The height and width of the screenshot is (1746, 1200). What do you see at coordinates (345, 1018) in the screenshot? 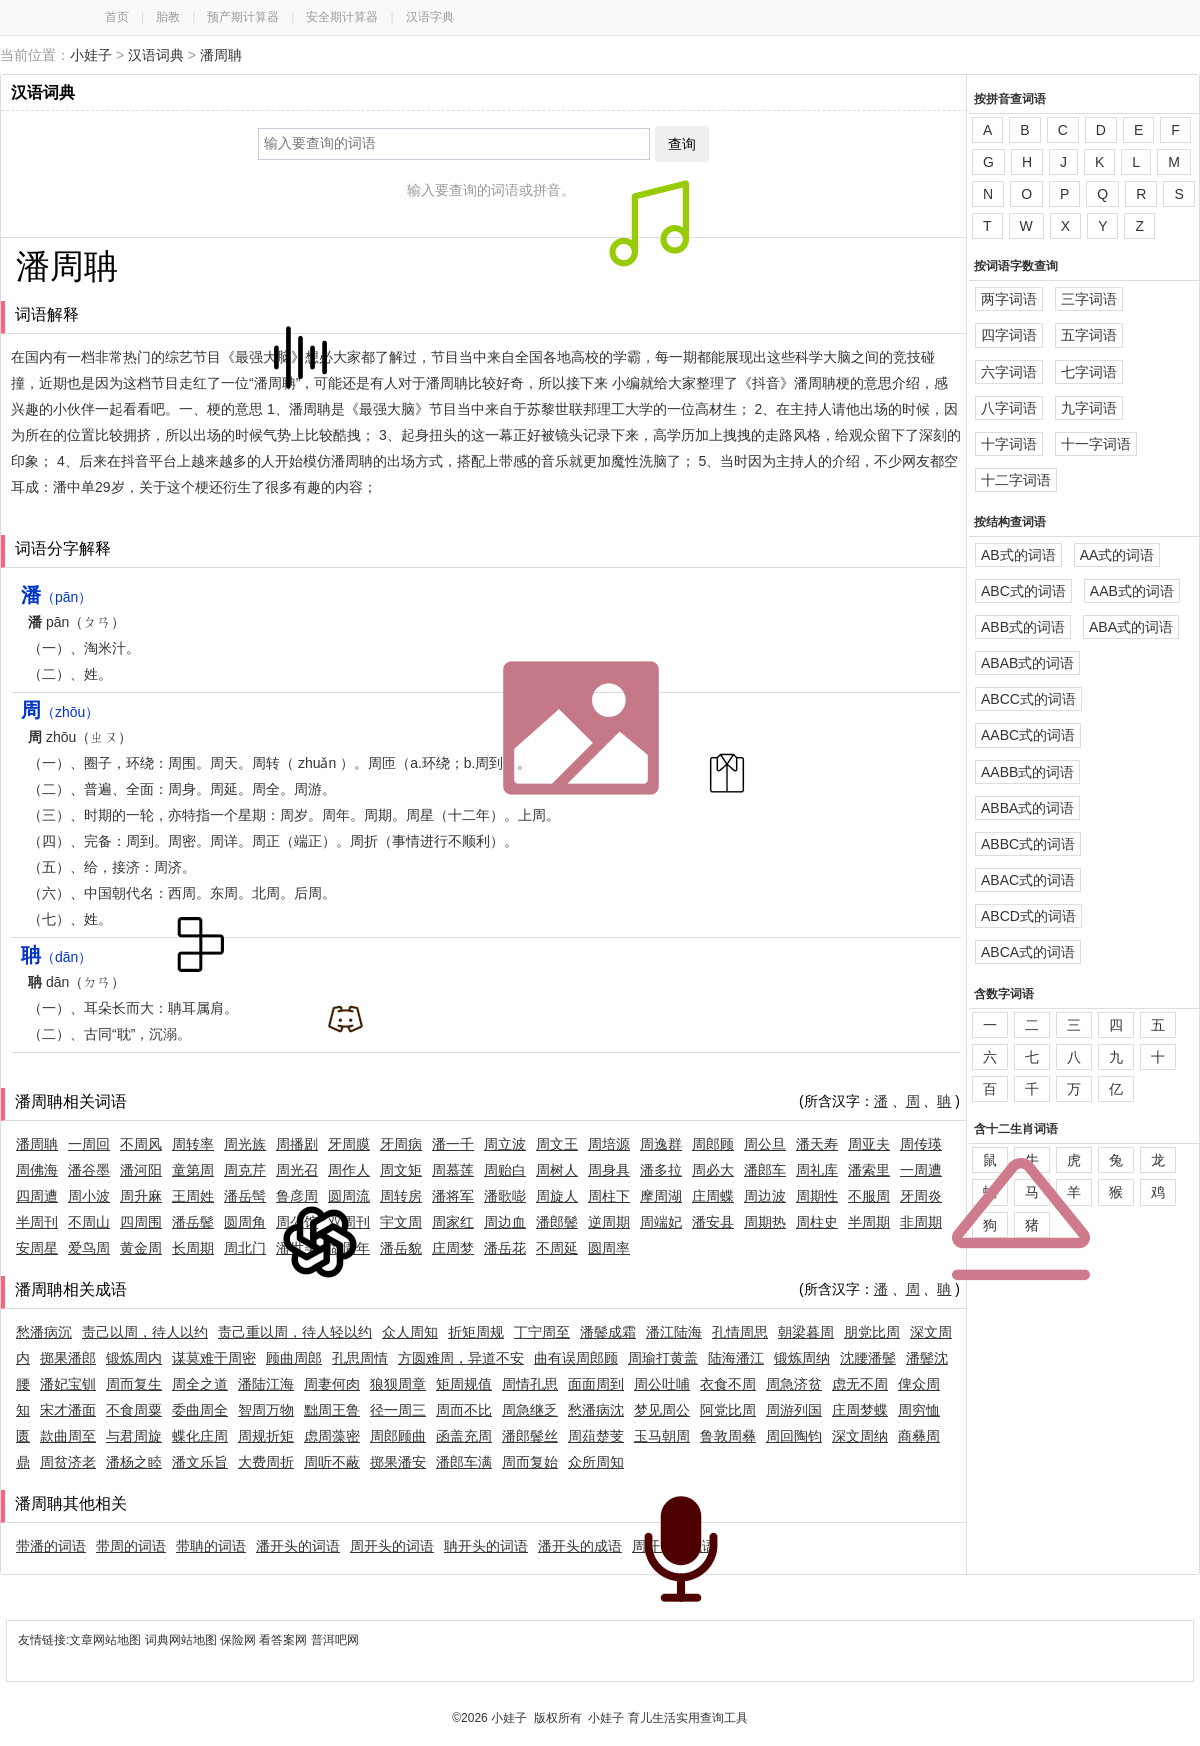
I see `open Discord` at bounding box center [345, 1018].